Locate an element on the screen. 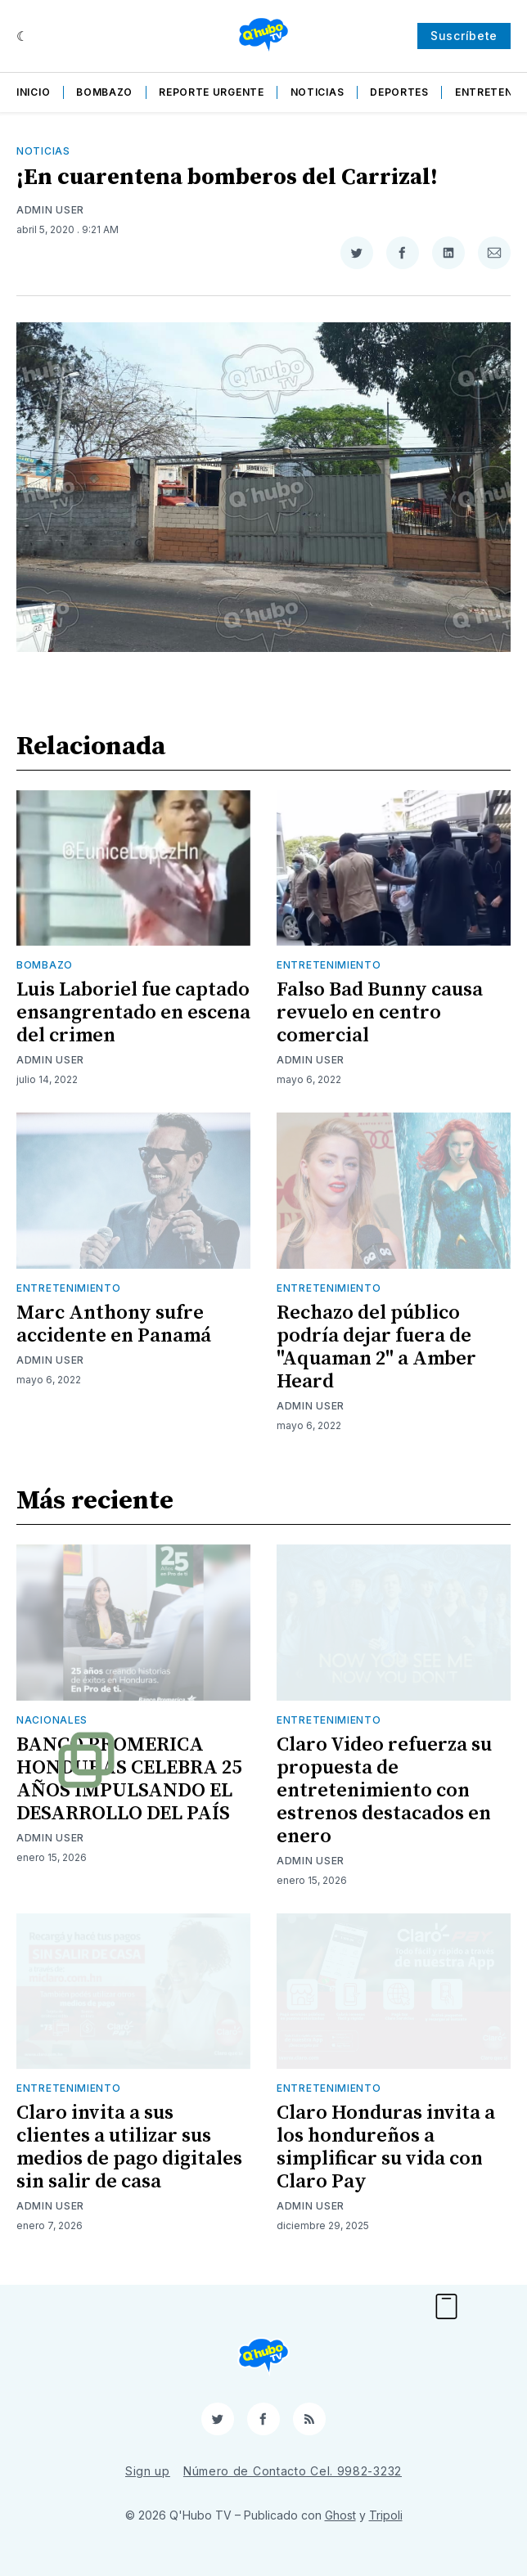 This screenshot has height=2576, width=527. tablet device with speaker is located at coordinates (446, 2306).